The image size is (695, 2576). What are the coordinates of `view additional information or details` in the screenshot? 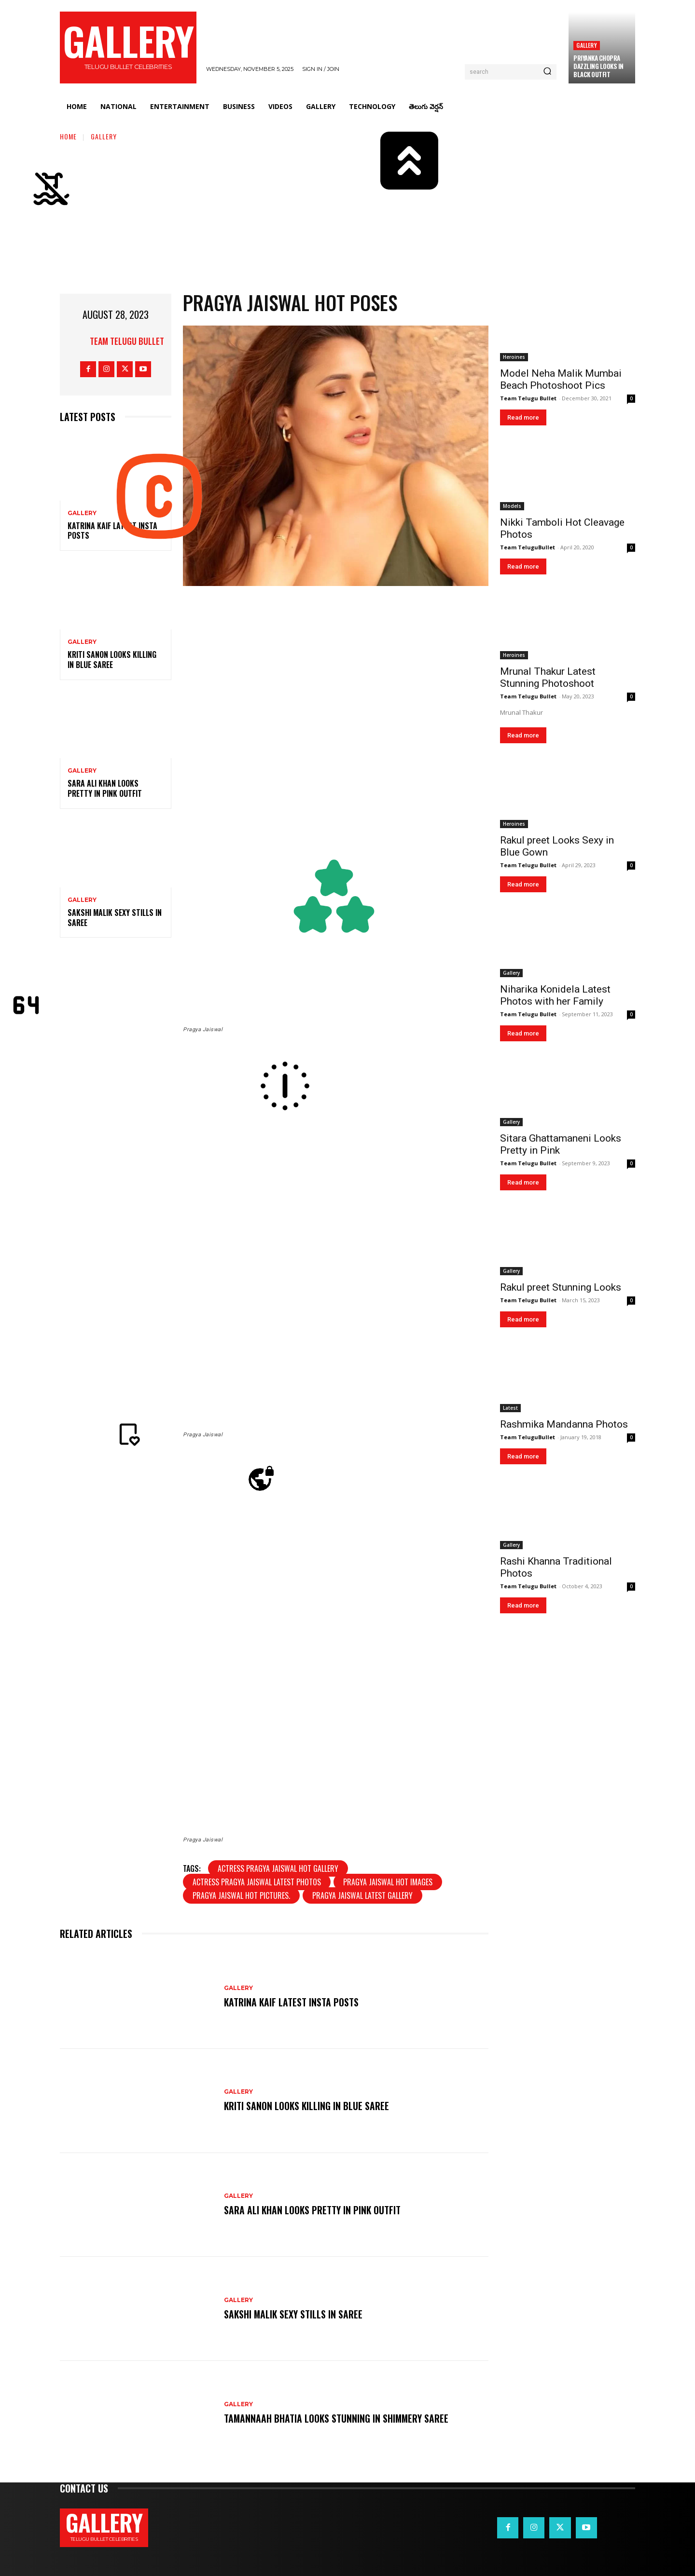 It's located at (285, 1086).